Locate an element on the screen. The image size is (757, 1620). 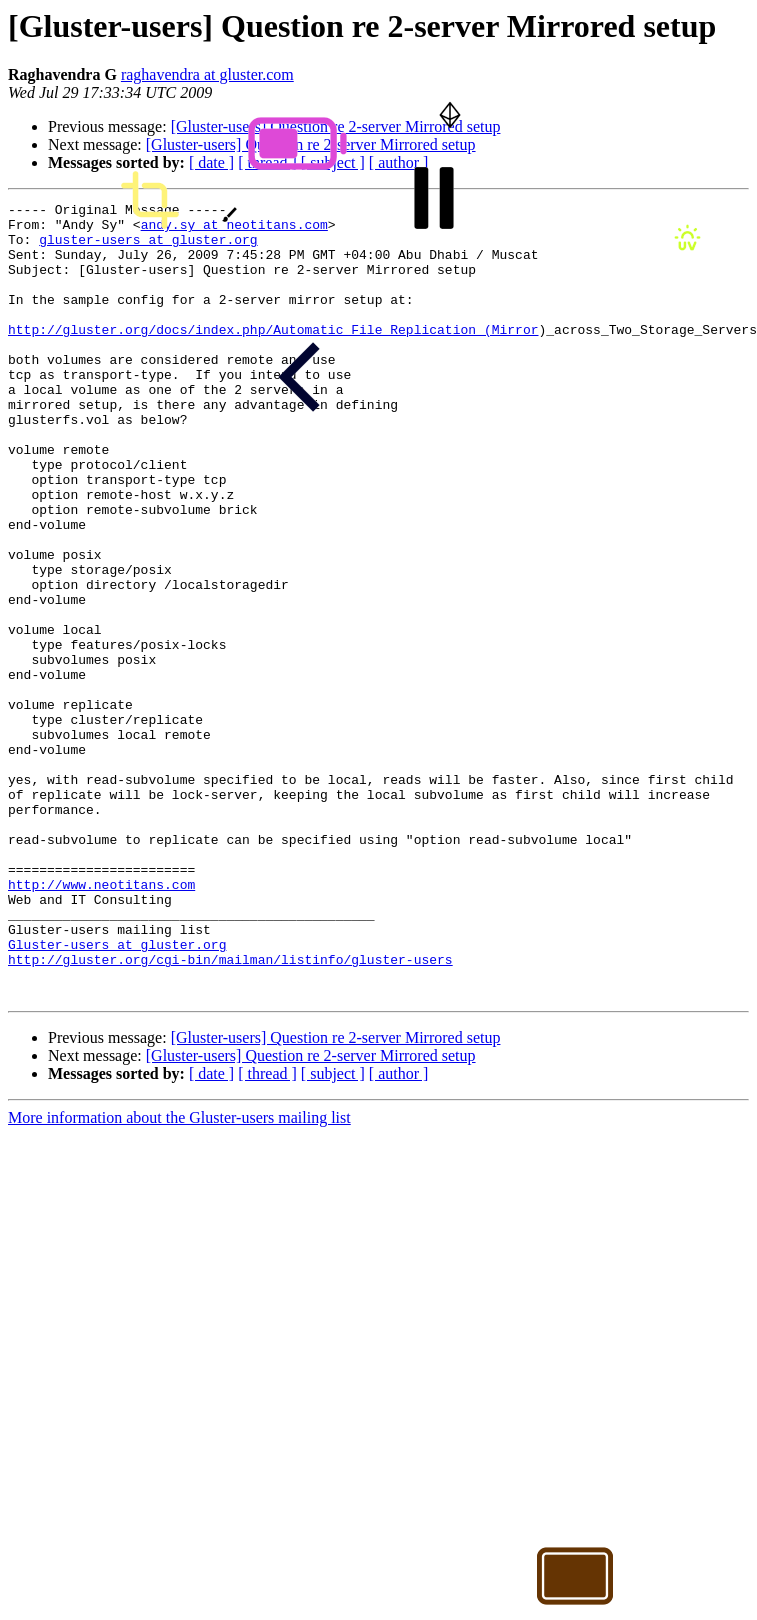
indicates battery at 50% charge level is located at coordinates (297, 143).